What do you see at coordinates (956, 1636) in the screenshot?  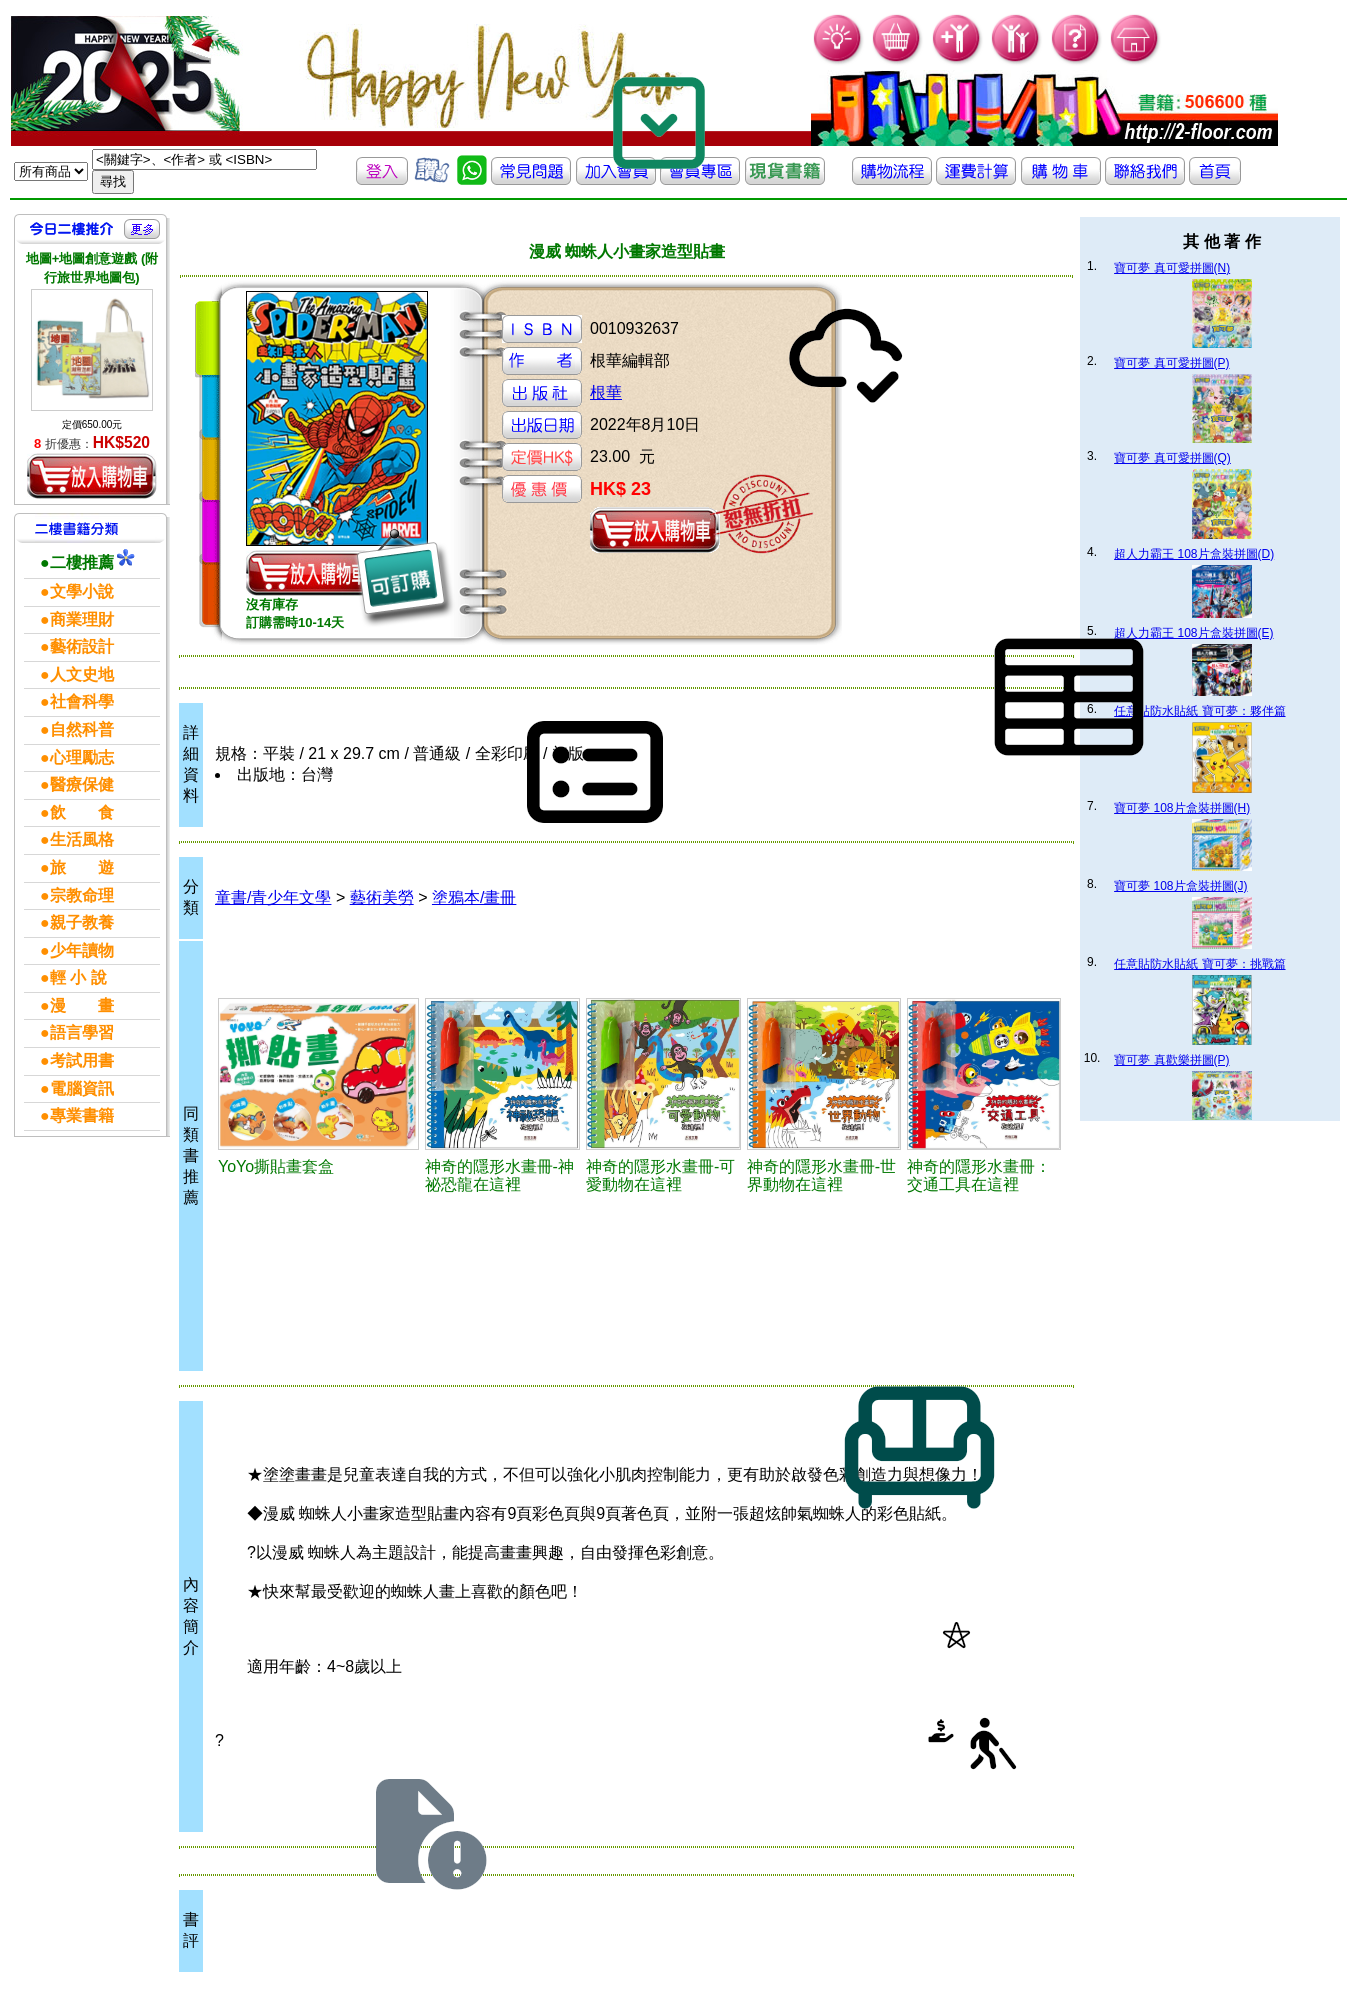 I see `select or apply a pentagram symbol` at bounding box center [956, 1636].